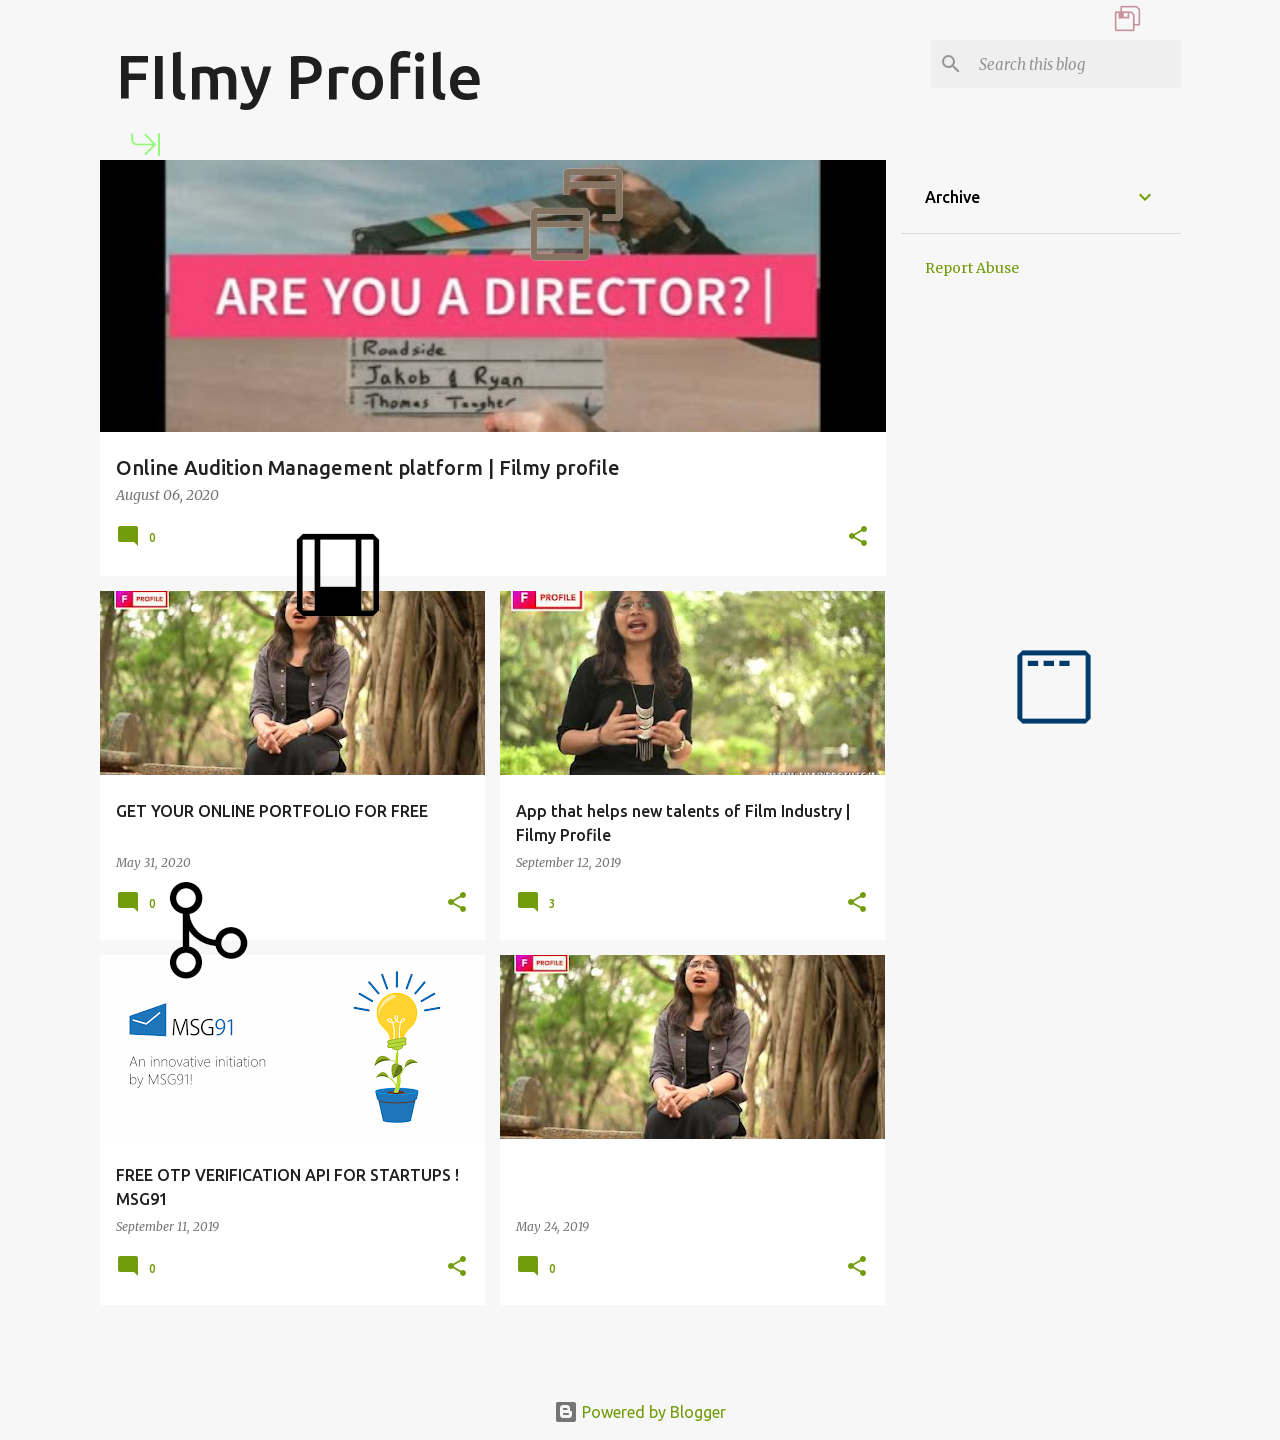 Image resolution: width=1280 pixels, height=1440 pixels. Describe the element at coordinates (338, 575) in the screenshot. I see `center the editor panel layout` at that location.